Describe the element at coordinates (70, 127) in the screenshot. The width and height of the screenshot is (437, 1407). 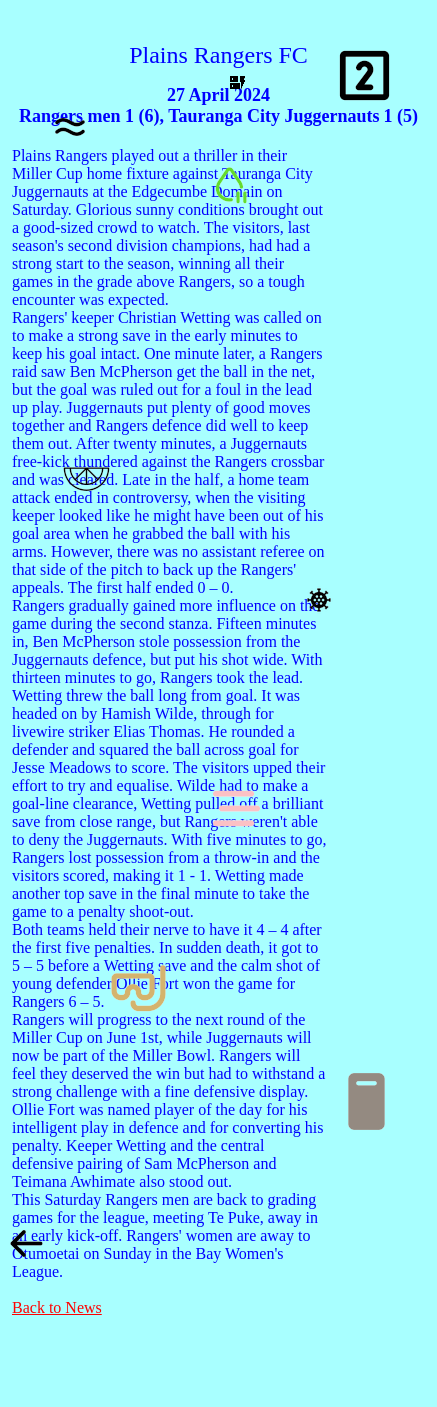
I see `indicates approximate or estimated value` at that location.